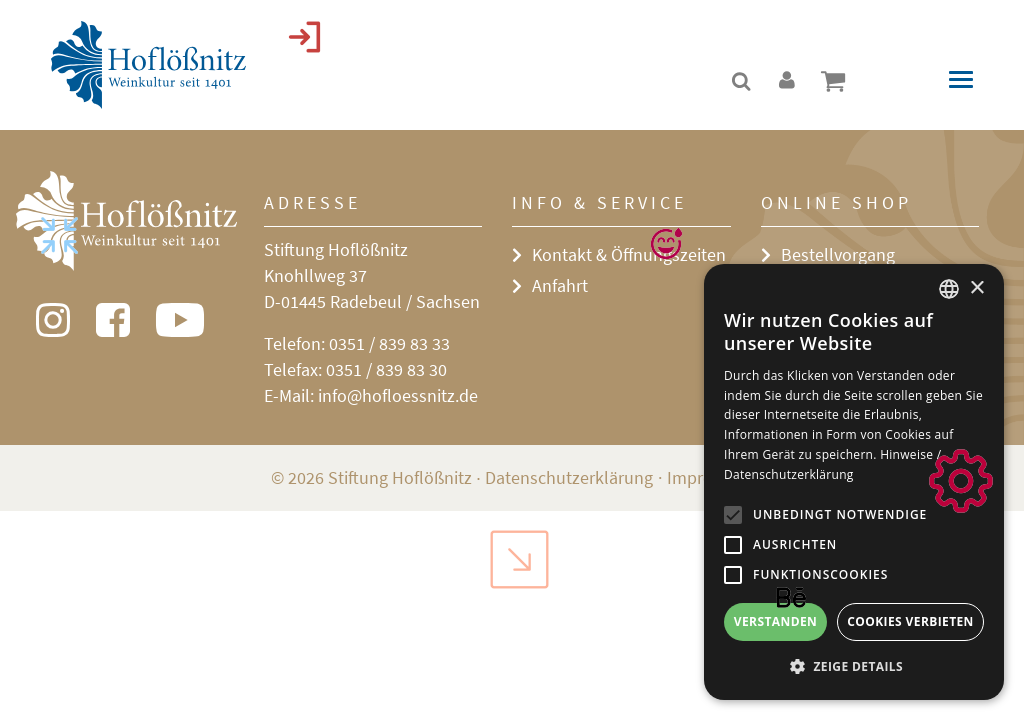  I want to click on visit behance profile, so click(791, 597).